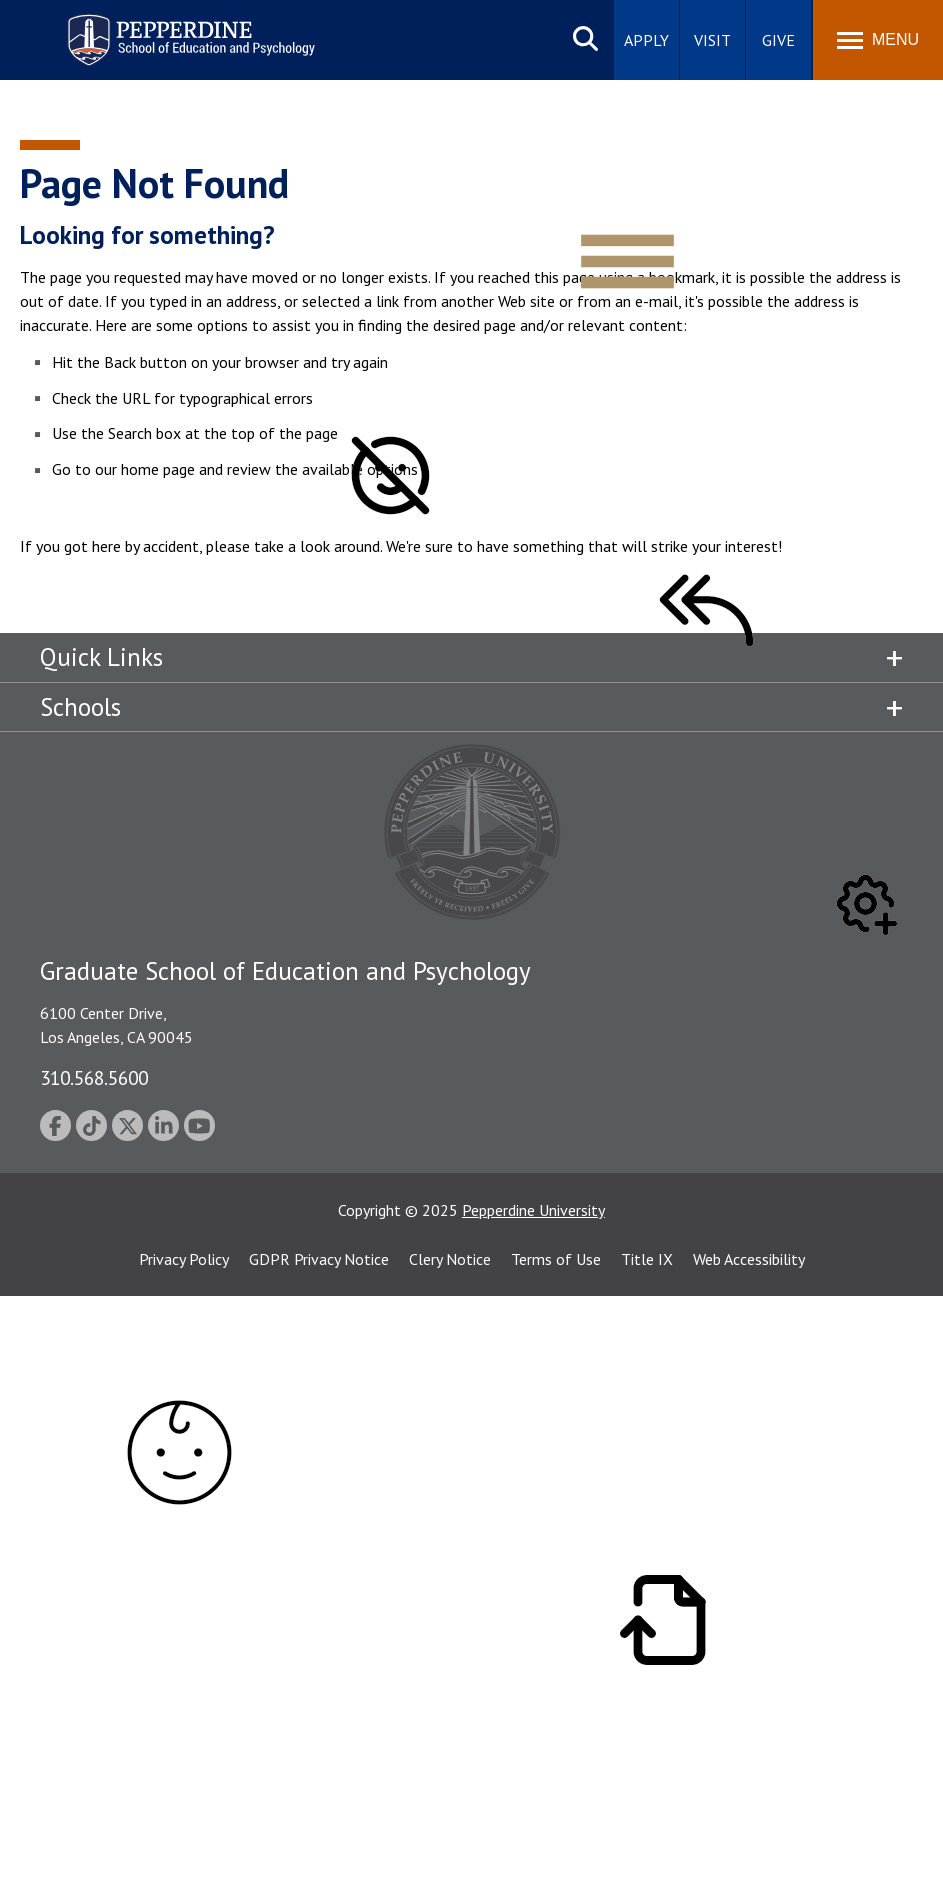 This screenshot has width=943, height=1883. What do you see at coordinates (706, 610) in the screenshot?
I see `reply all to a message or email` at bounding box center [706, 610].